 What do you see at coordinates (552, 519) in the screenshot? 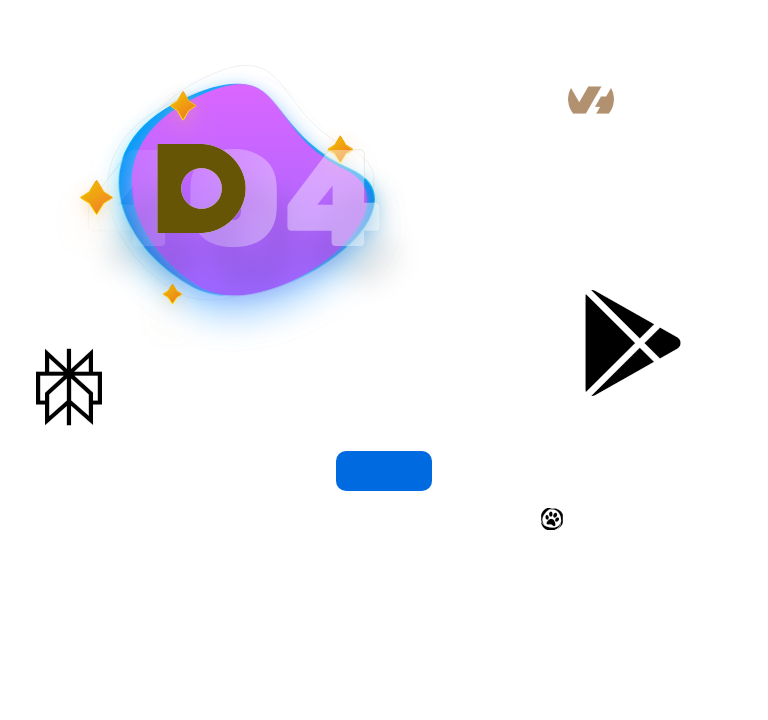
I see `visit Furry Network social platform` at bounding box center [552, 519].